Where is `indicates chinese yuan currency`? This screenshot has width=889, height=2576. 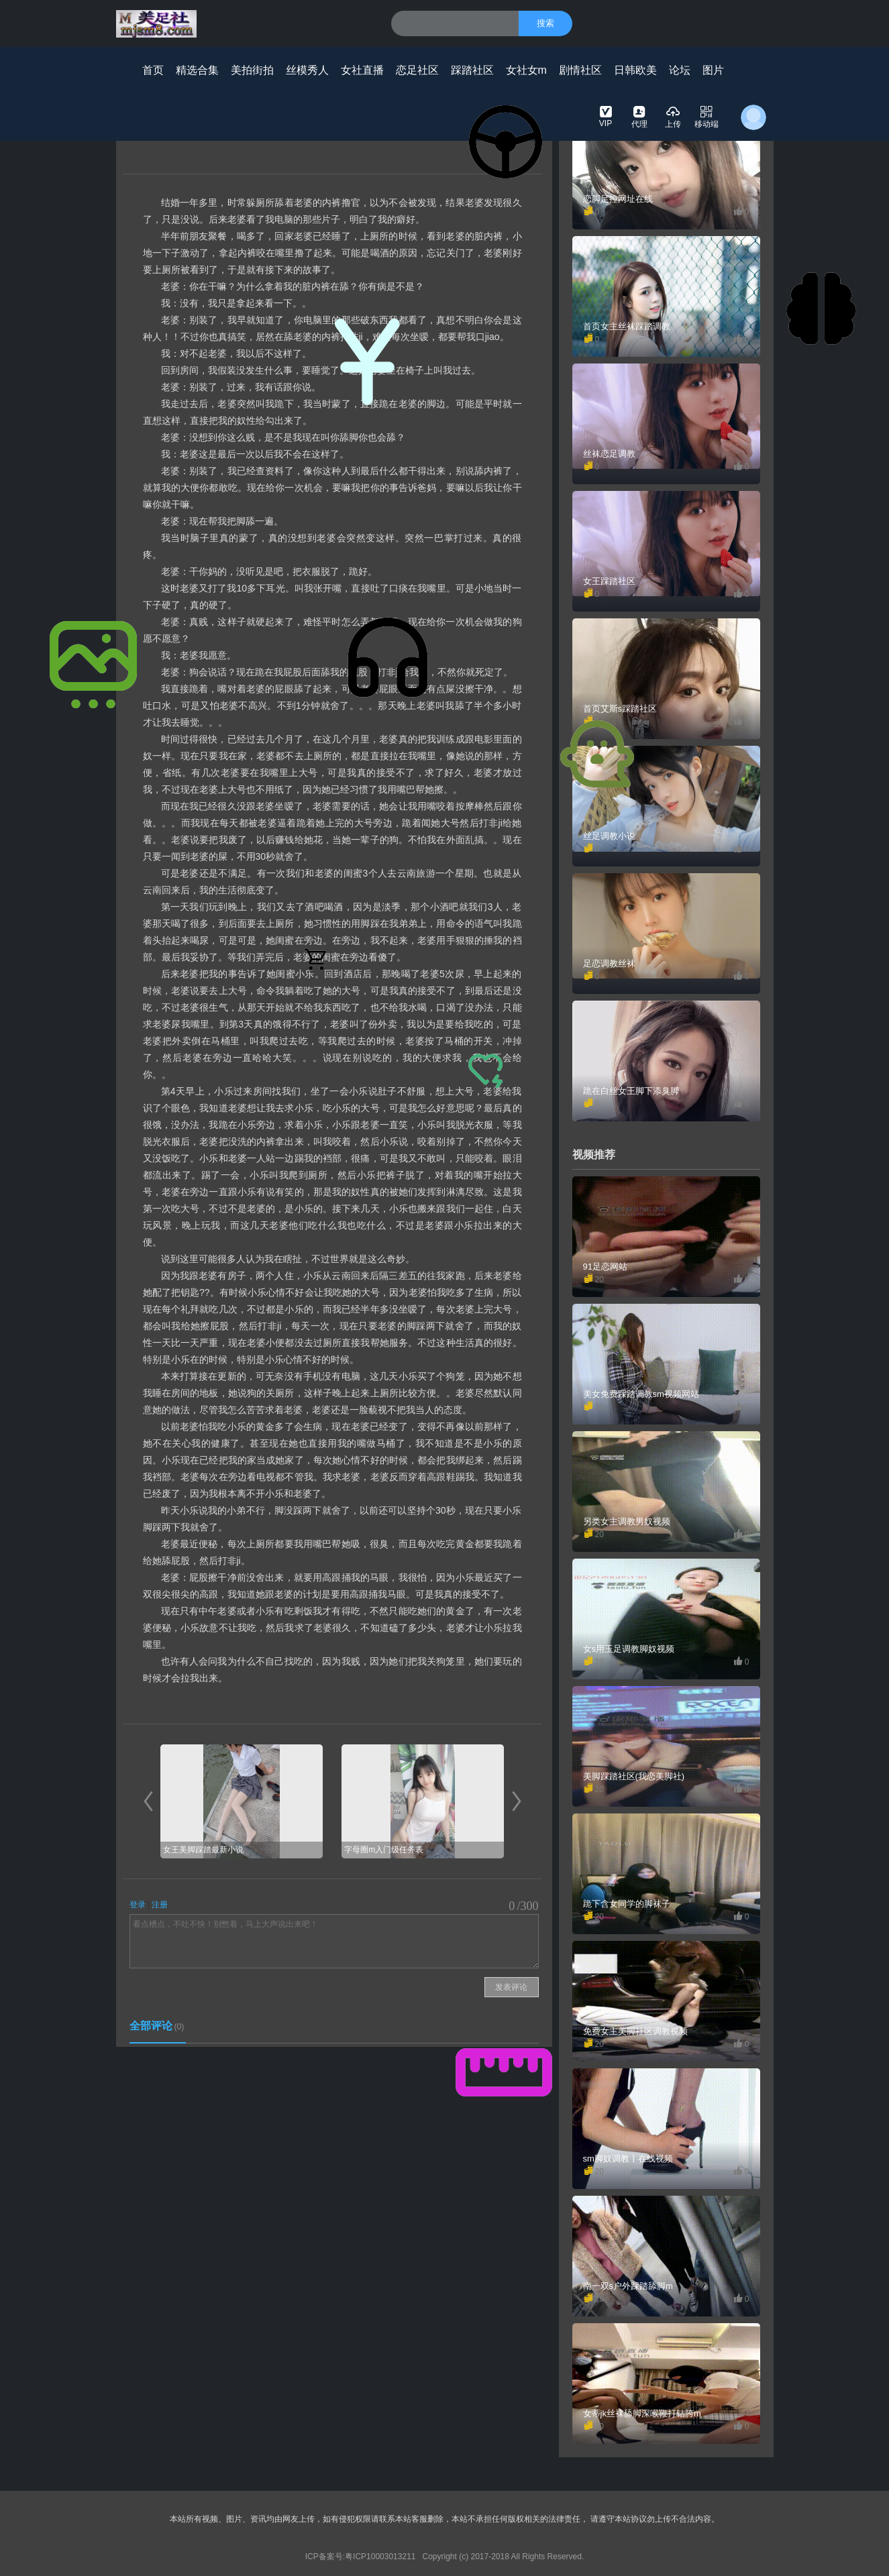 indicates chinese yuan currency is located at coordinates (367, 361).